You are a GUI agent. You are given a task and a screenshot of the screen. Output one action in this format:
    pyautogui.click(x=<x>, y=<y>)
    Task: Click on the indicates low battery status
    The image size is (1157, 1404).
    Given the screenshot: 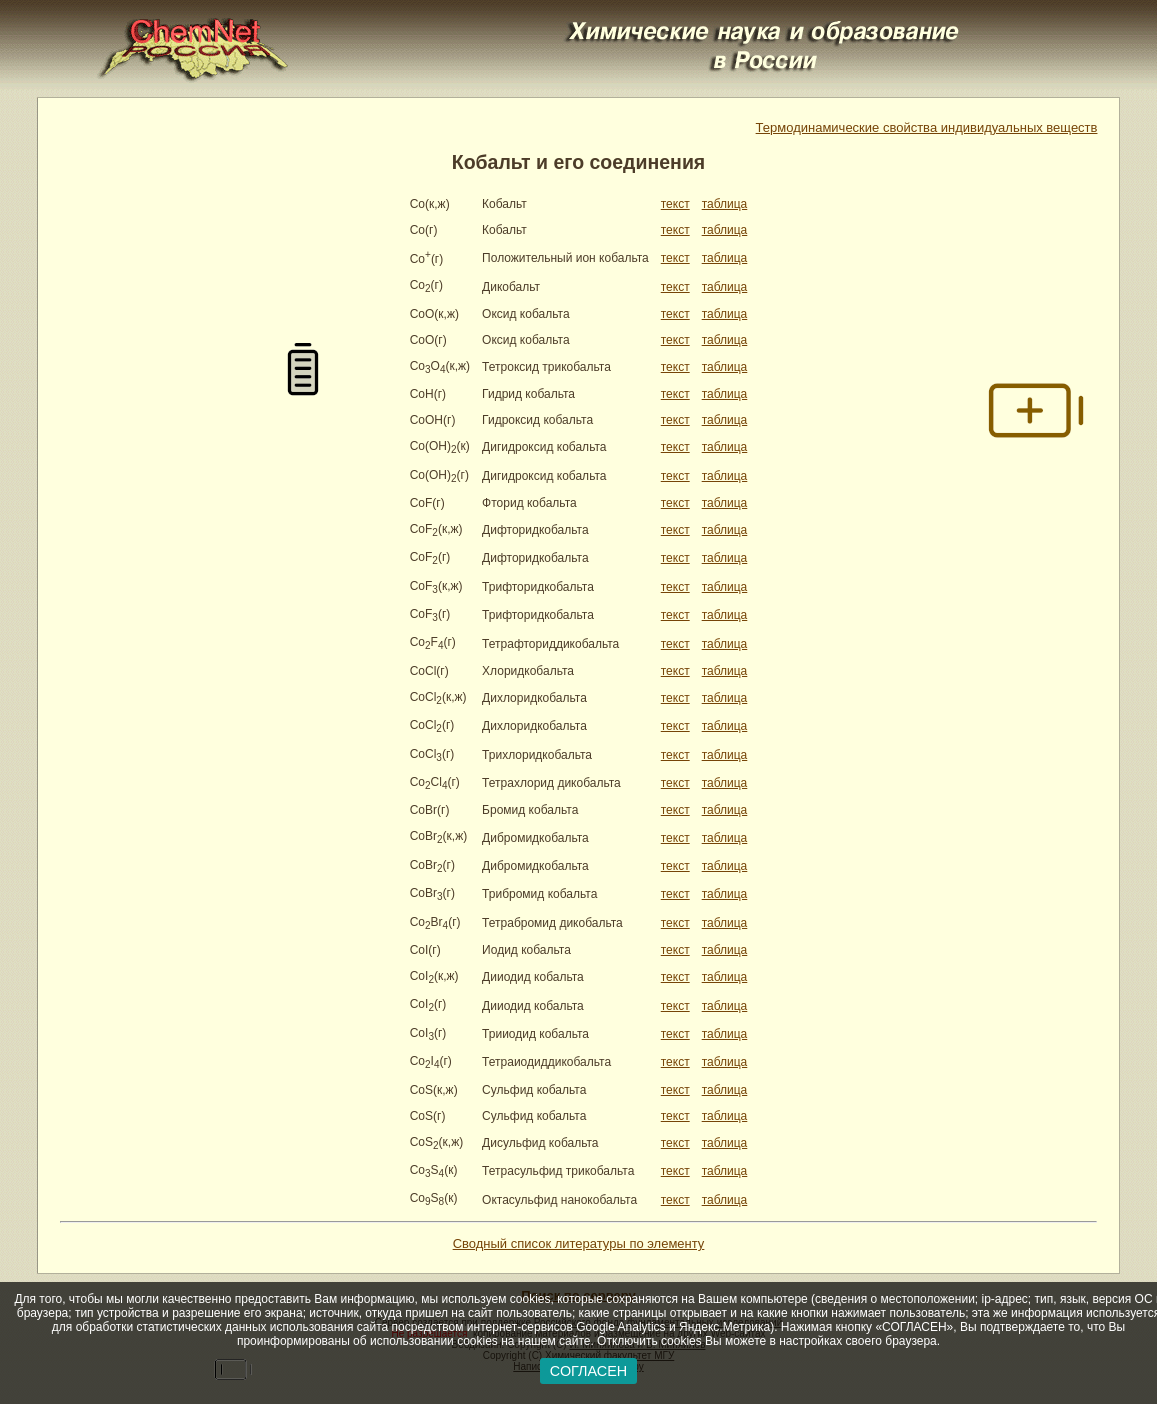 What is the action you would take?
    pyautogui.click(x=232, y=1369)
    